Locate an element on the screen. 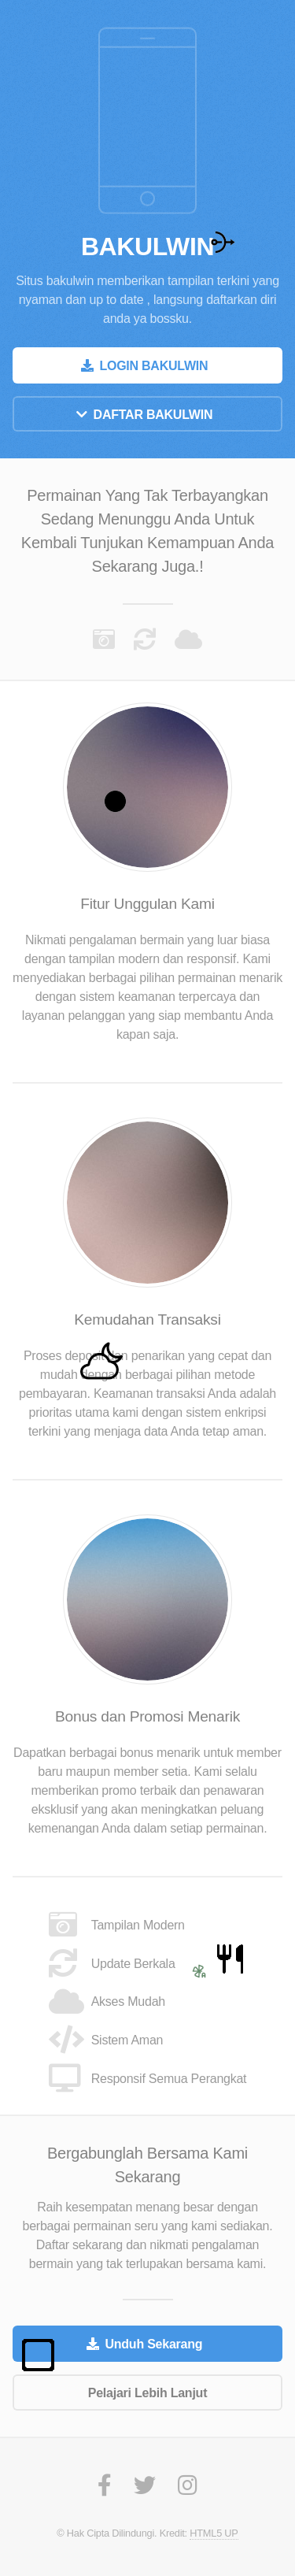  indicates a filled or selected radio button option is located at coordinates (115, 801).